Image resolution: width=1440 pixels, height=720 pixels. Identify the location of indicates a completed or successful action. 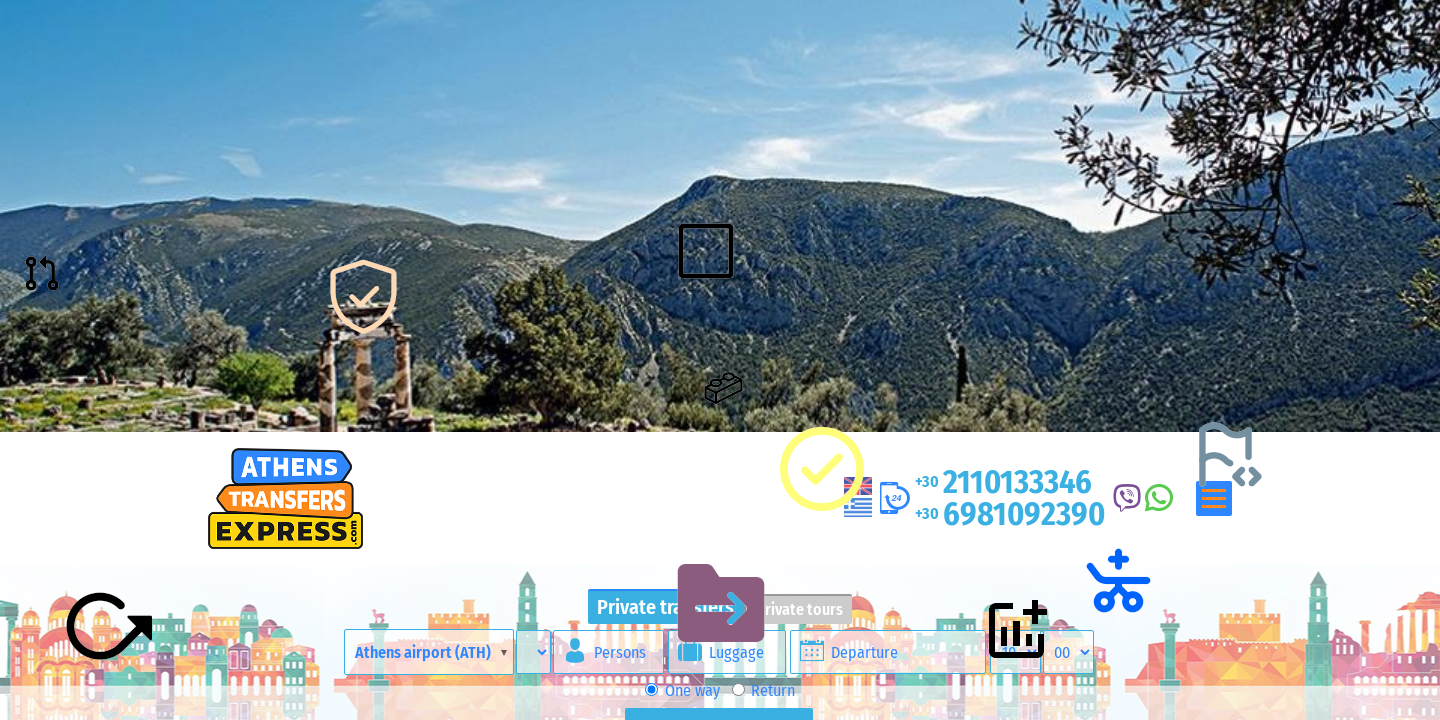
(822, 469).